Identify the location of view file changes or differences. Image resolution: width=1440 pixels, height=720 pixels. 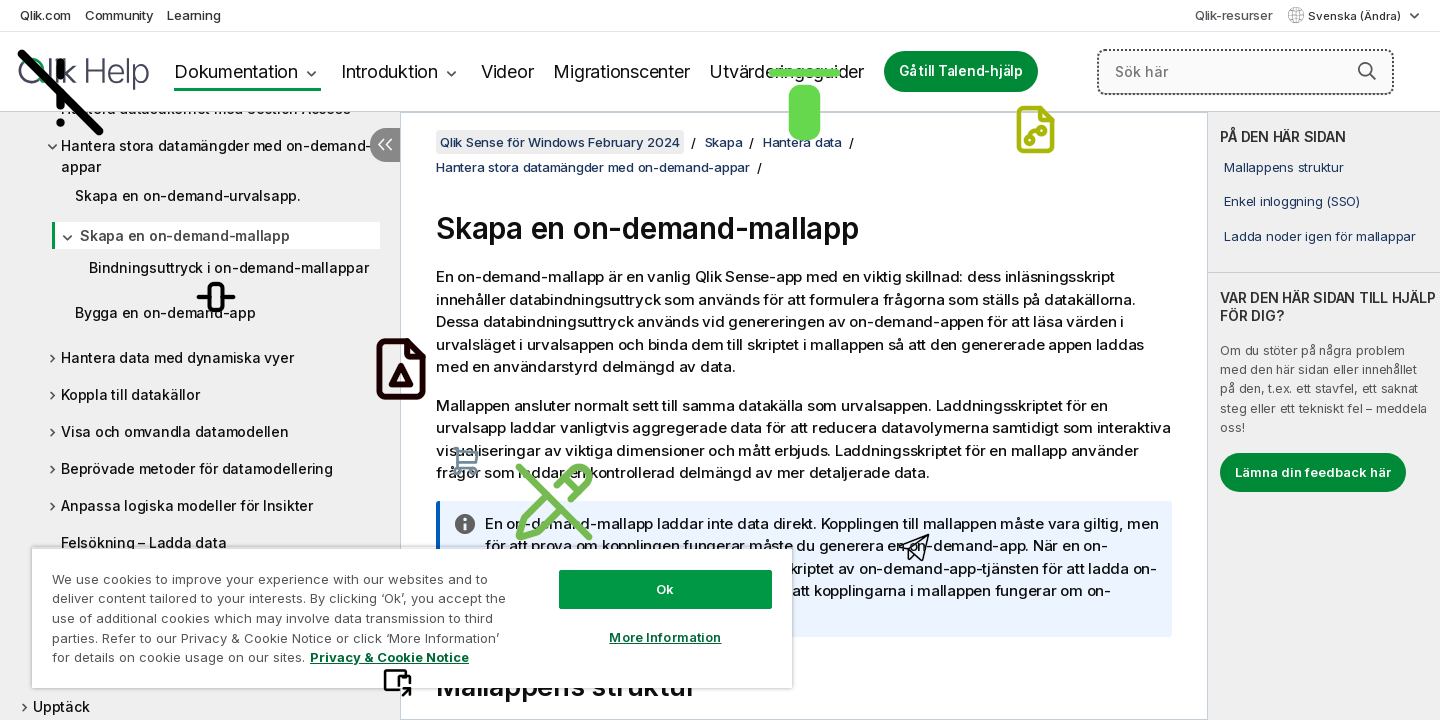
(401, 369).